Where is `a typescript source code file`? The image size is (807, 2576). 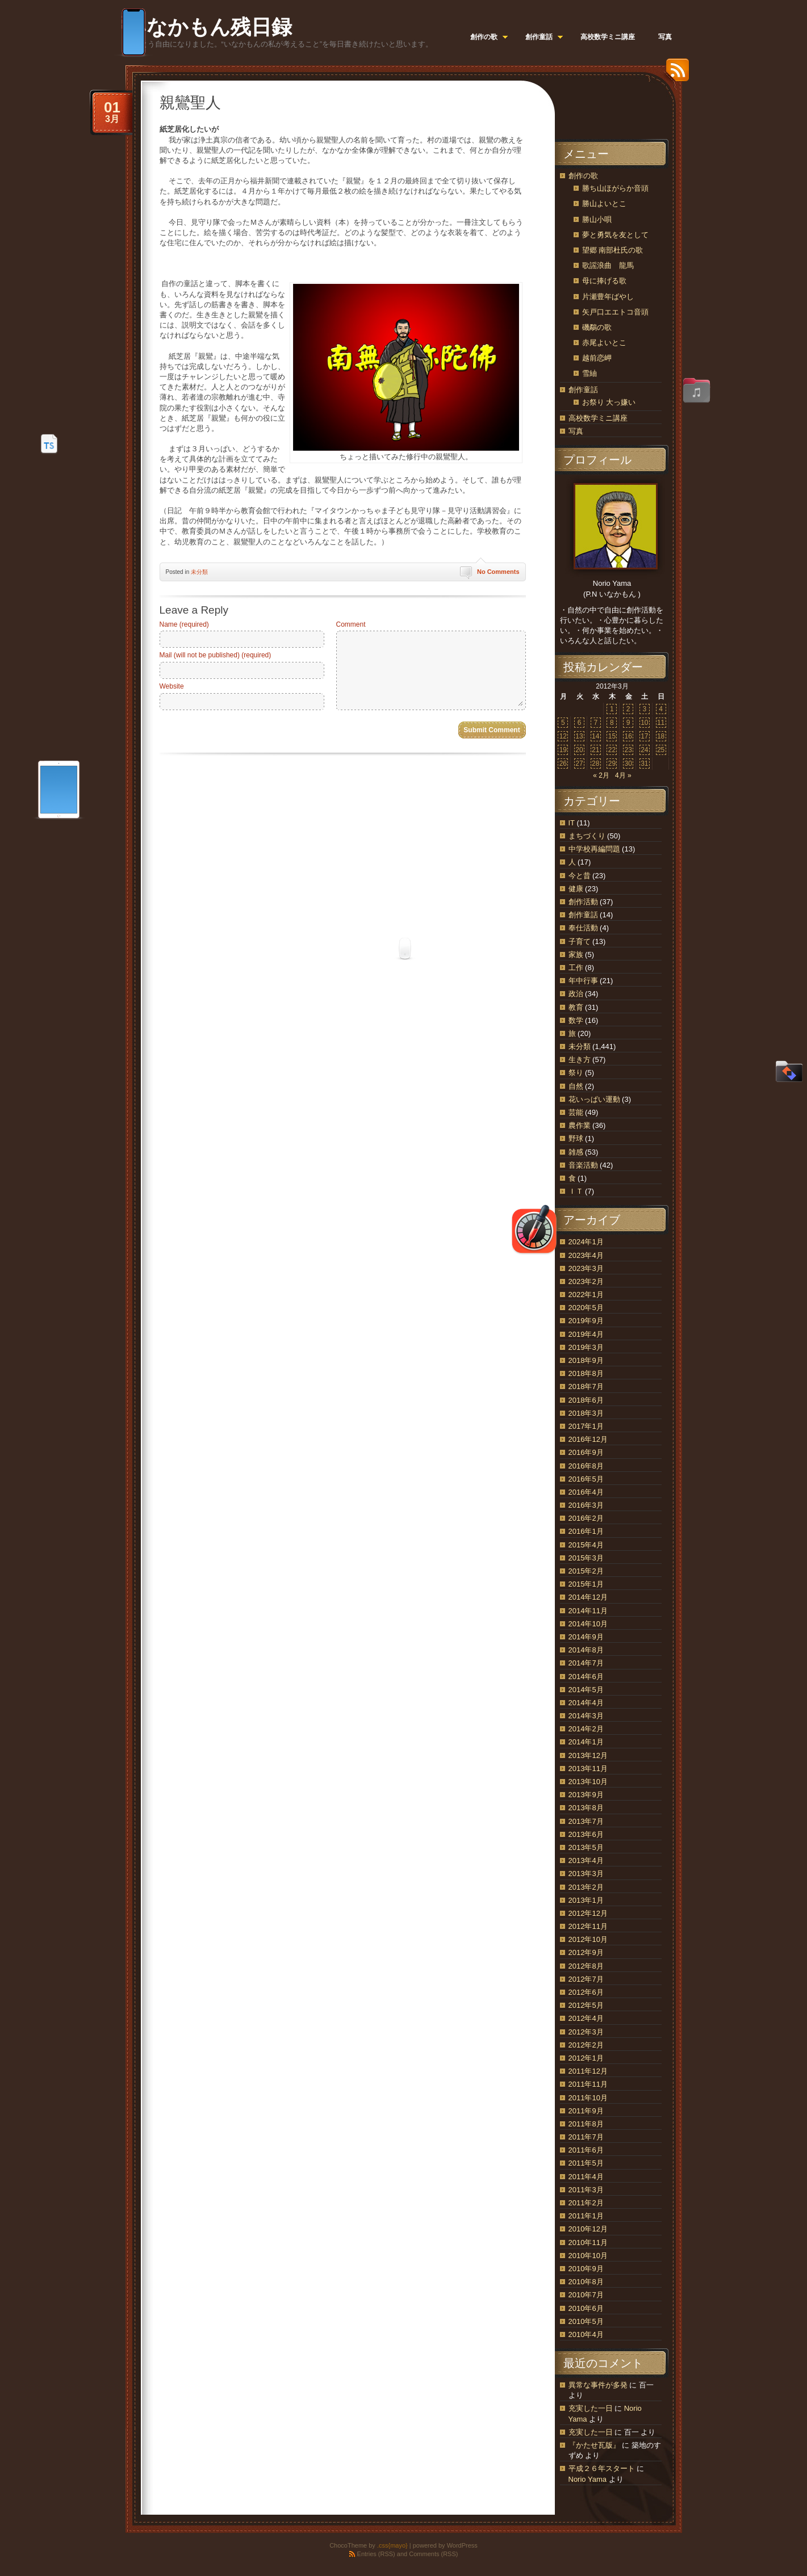 a typescript source code file is located at coordinates (49, 443).